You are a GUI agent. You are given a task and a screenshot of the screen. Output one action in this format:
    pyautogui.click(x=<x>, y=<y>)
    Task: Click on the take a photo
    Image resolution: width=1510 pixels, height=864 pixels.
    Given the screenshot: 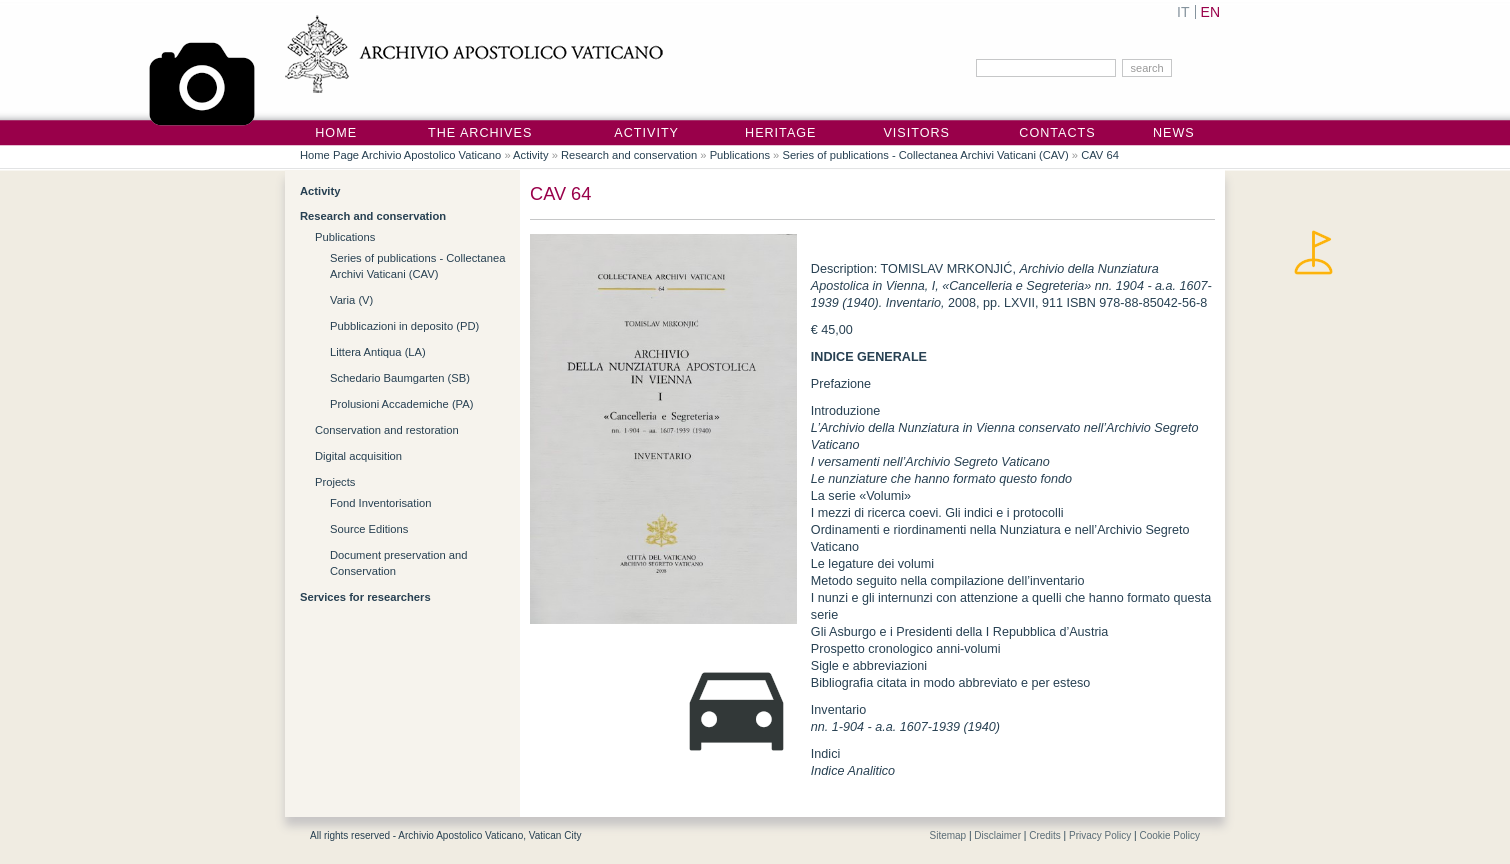 What is the action you would take?
    pyautogui.click(x=202, y=84)
    